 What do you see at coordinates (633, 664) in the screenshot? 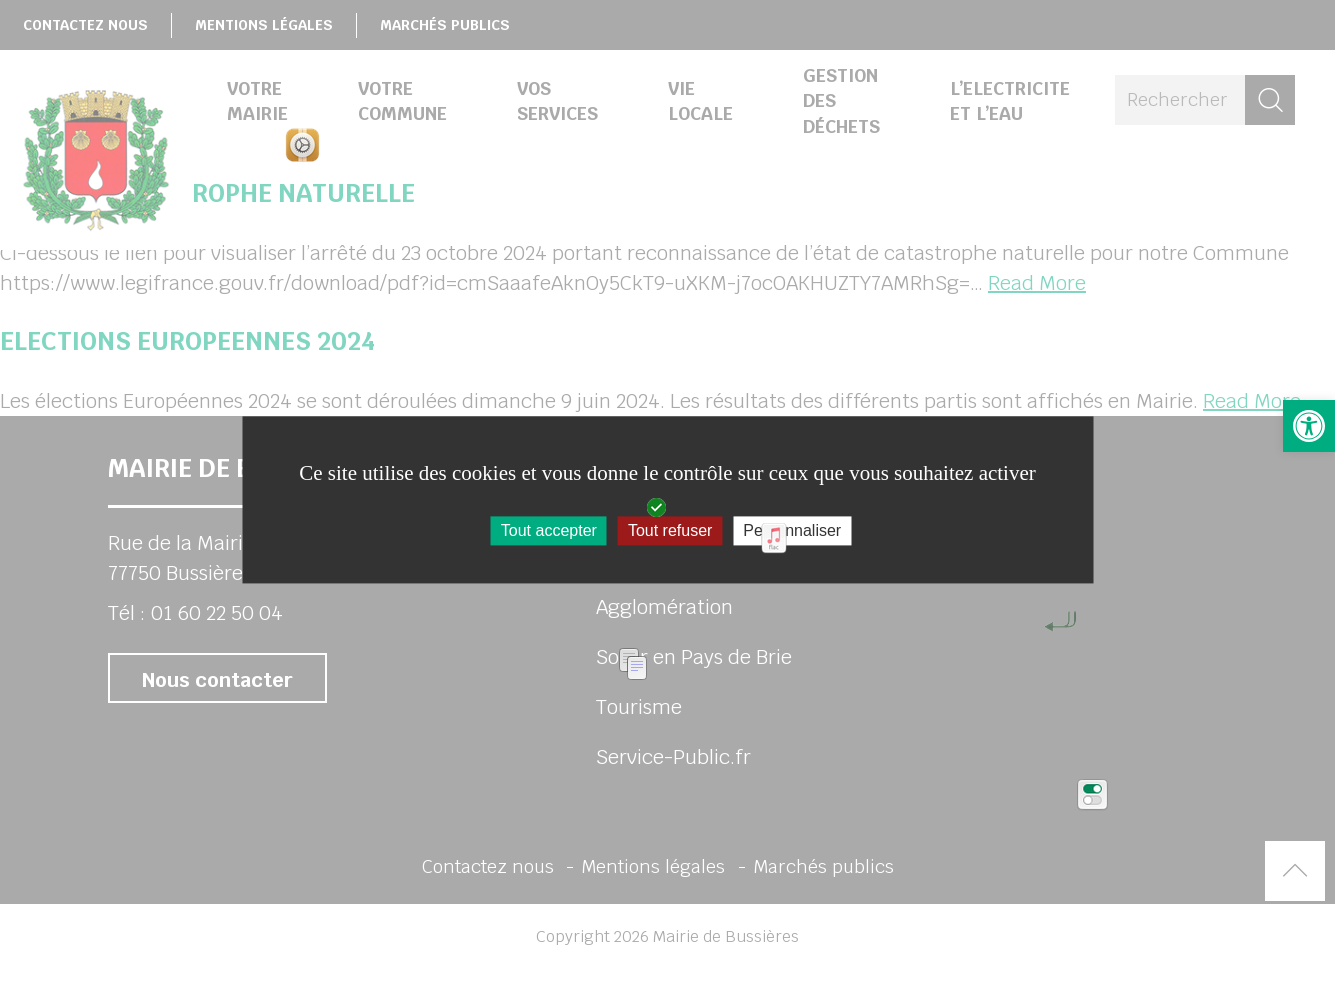
I see `copy selected content to clipboard` at bounding box center [633, 664].